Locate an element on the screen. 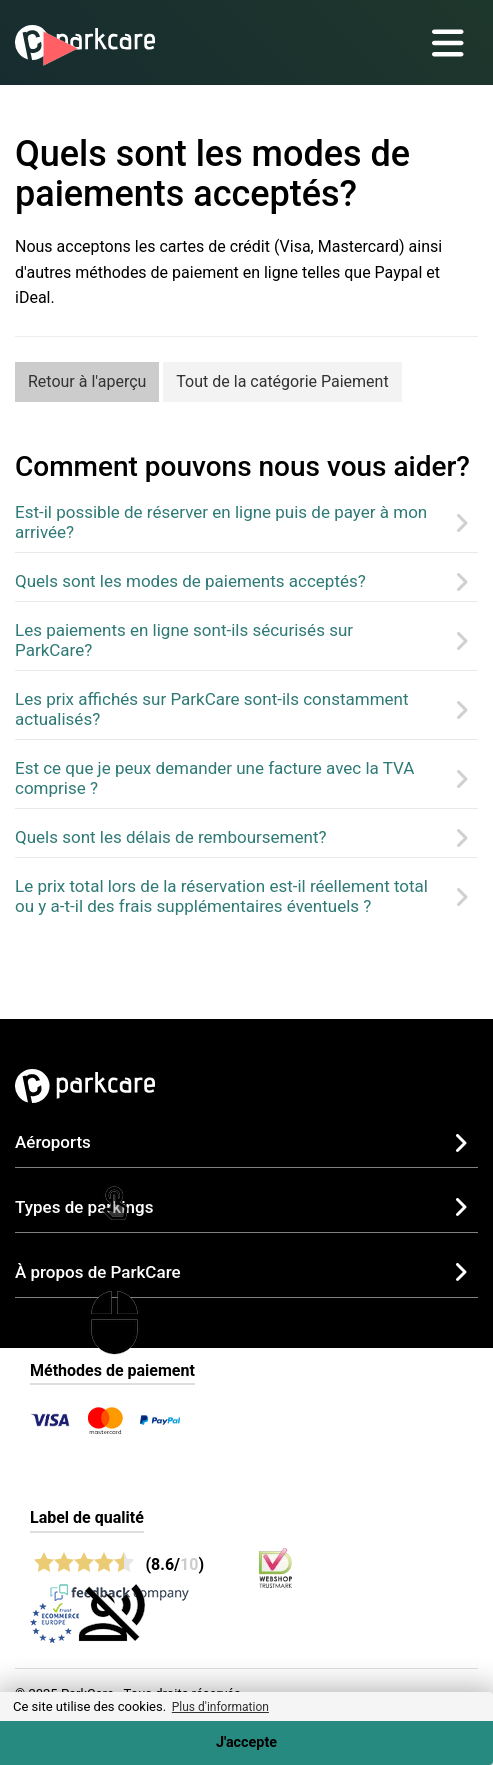 The width and height of the screenshot is (493, 1765). mouse settings or preferences is located at coordinates (114, 1322).